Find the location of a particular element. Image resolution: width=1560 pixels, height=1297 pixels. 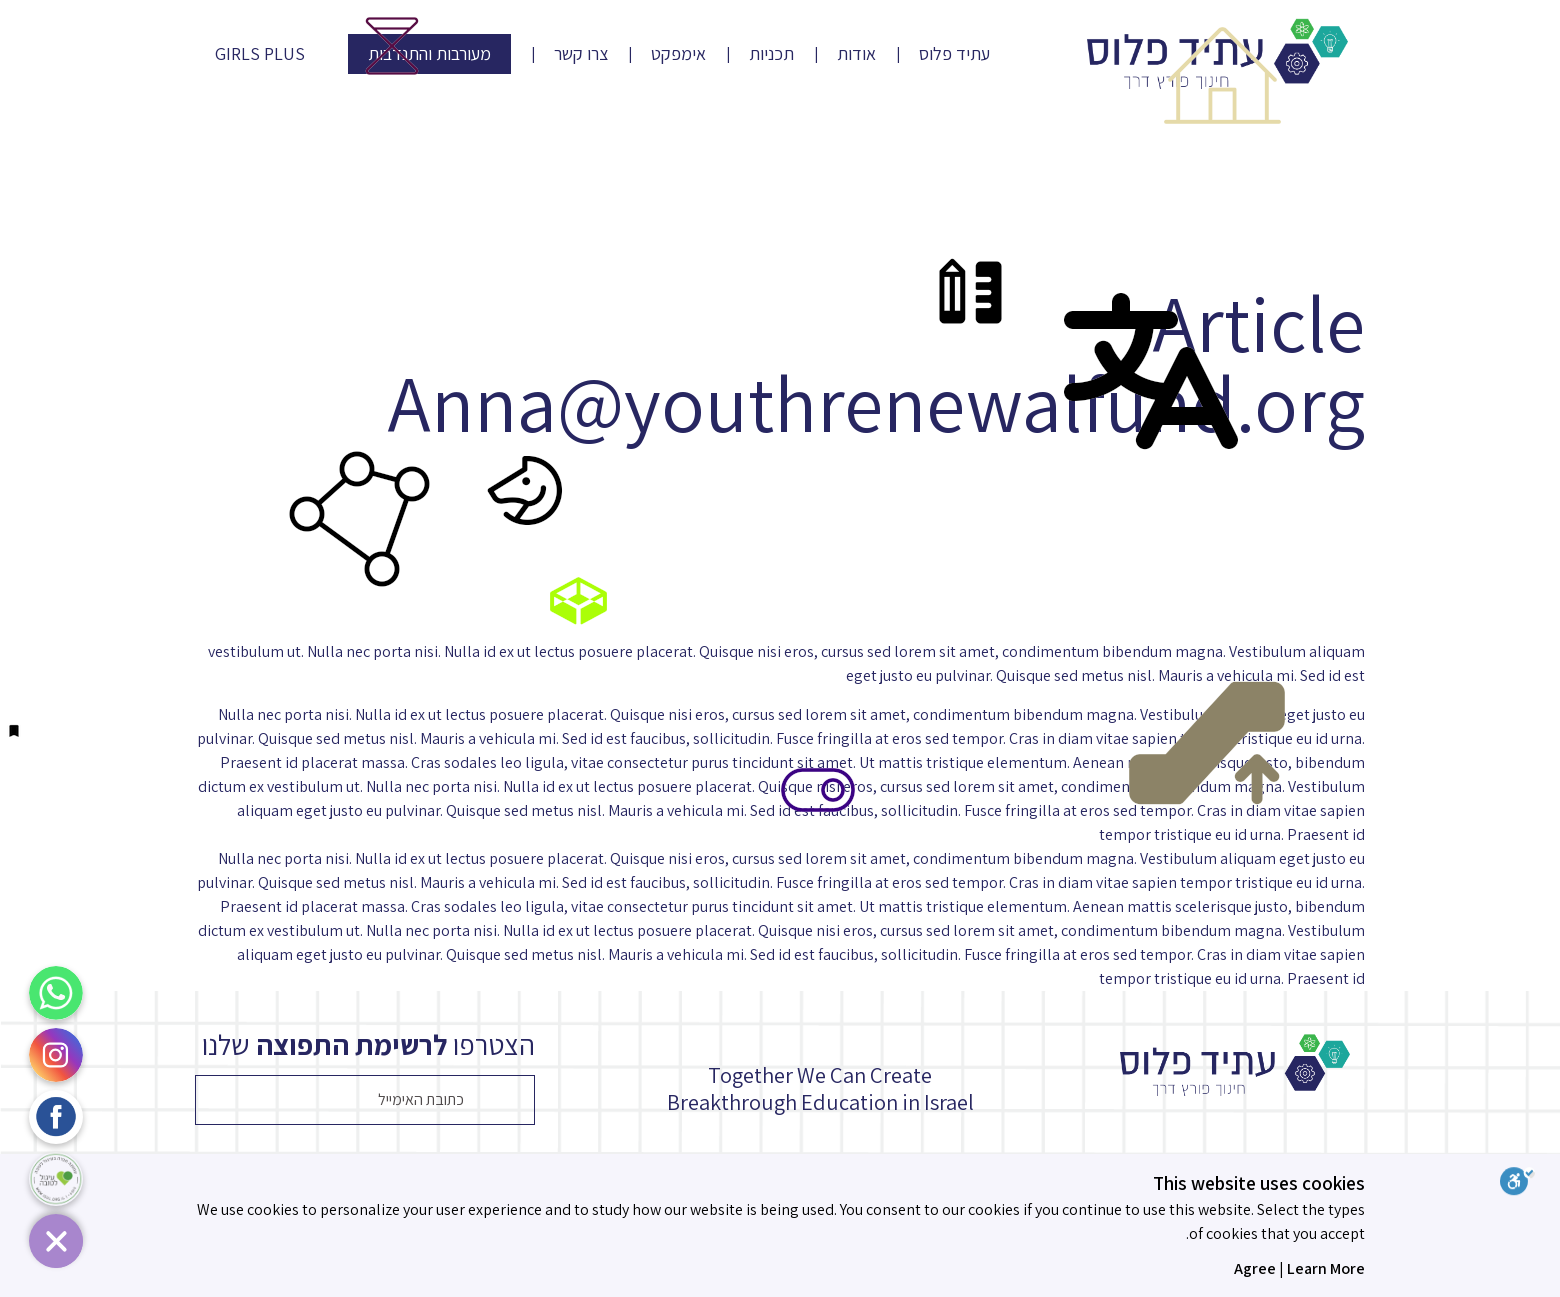

open codepen to view or edit code snippets is located at coordinates (578, 601).